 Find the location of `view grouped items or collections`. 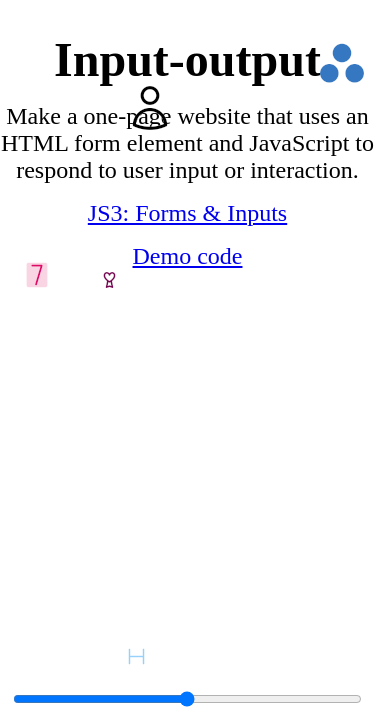

view grouped items or collections is located at coordinates (342, 64).